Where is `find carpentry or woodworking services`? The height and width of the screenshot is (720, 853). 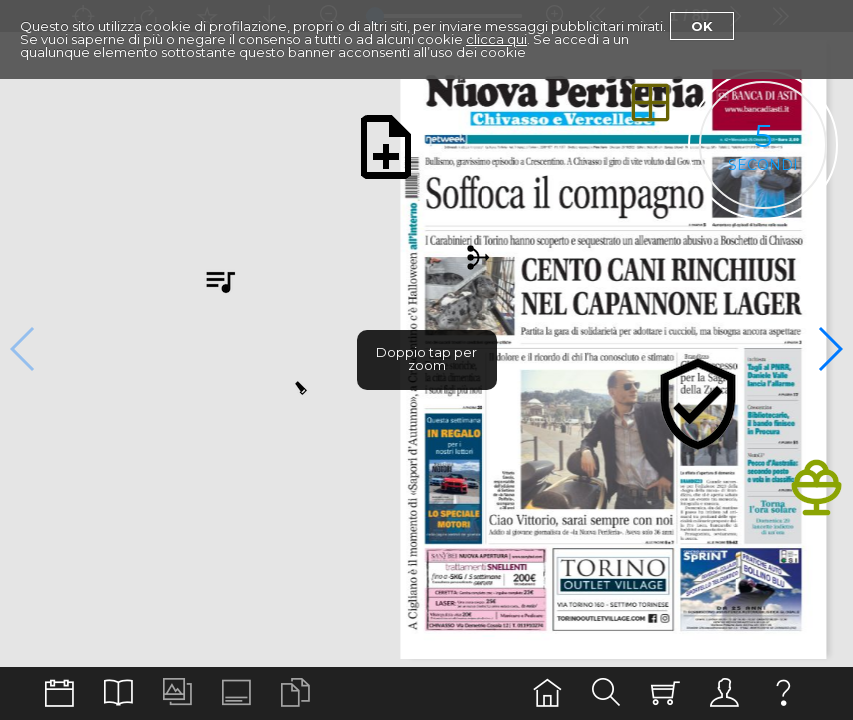 find carpentry or woodworking services is located at coordinates (301, 388).